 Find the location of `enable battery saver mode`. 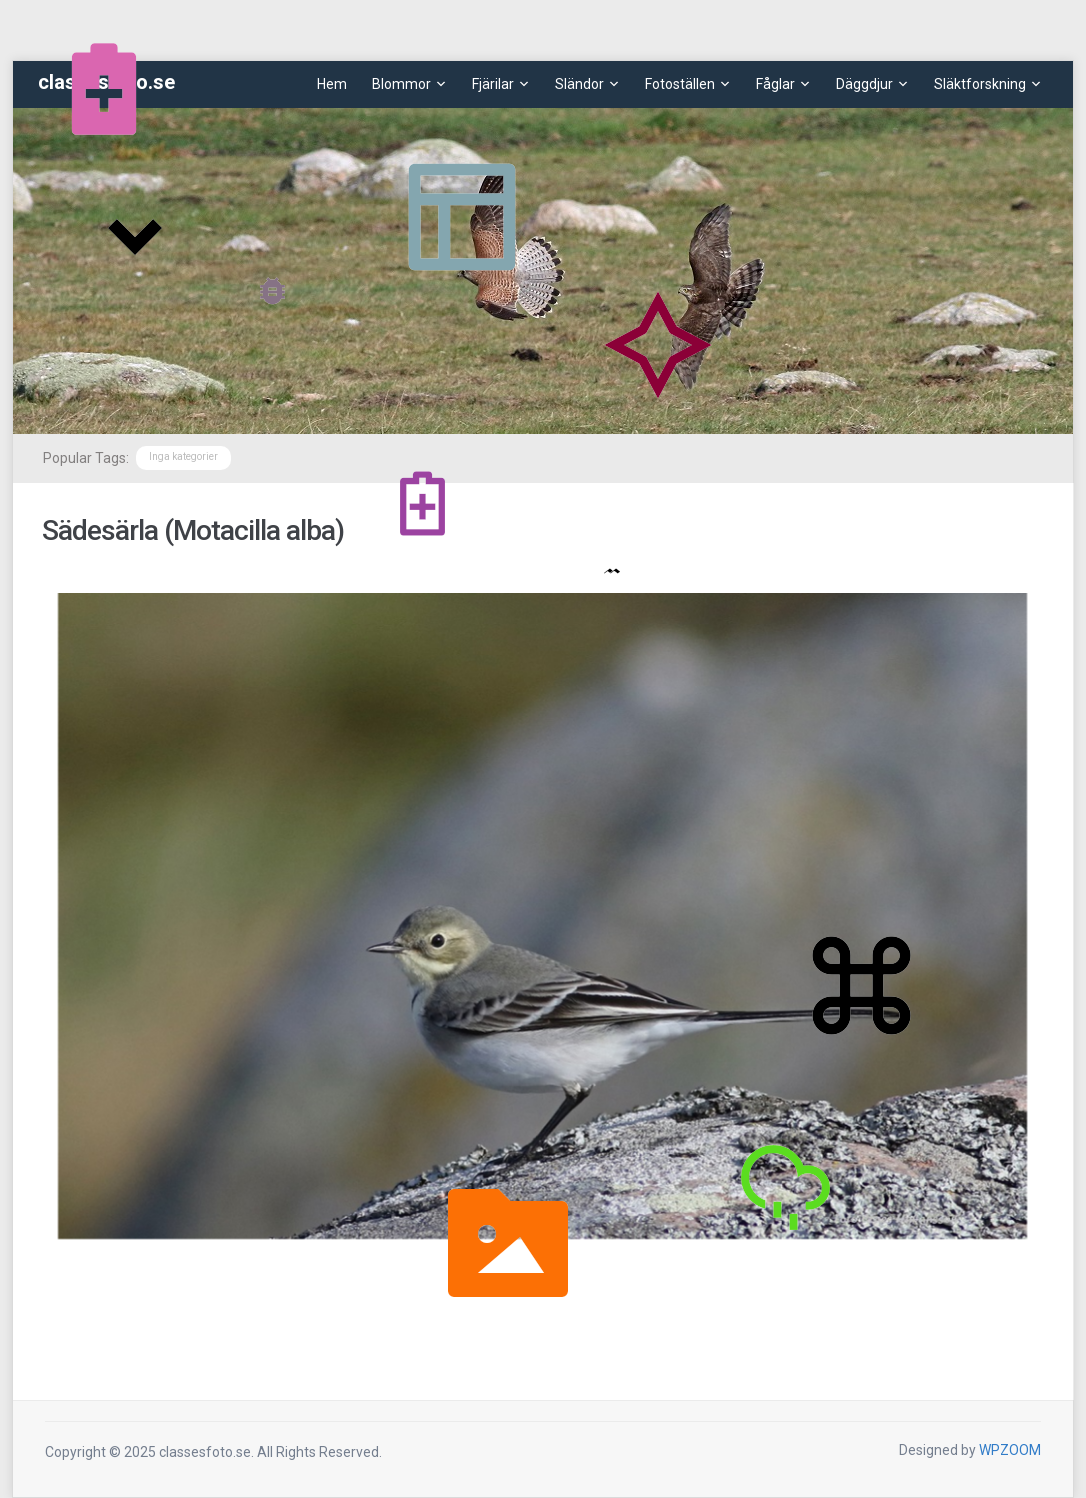

enable battery saver mode is located at coordinates (104, 89).